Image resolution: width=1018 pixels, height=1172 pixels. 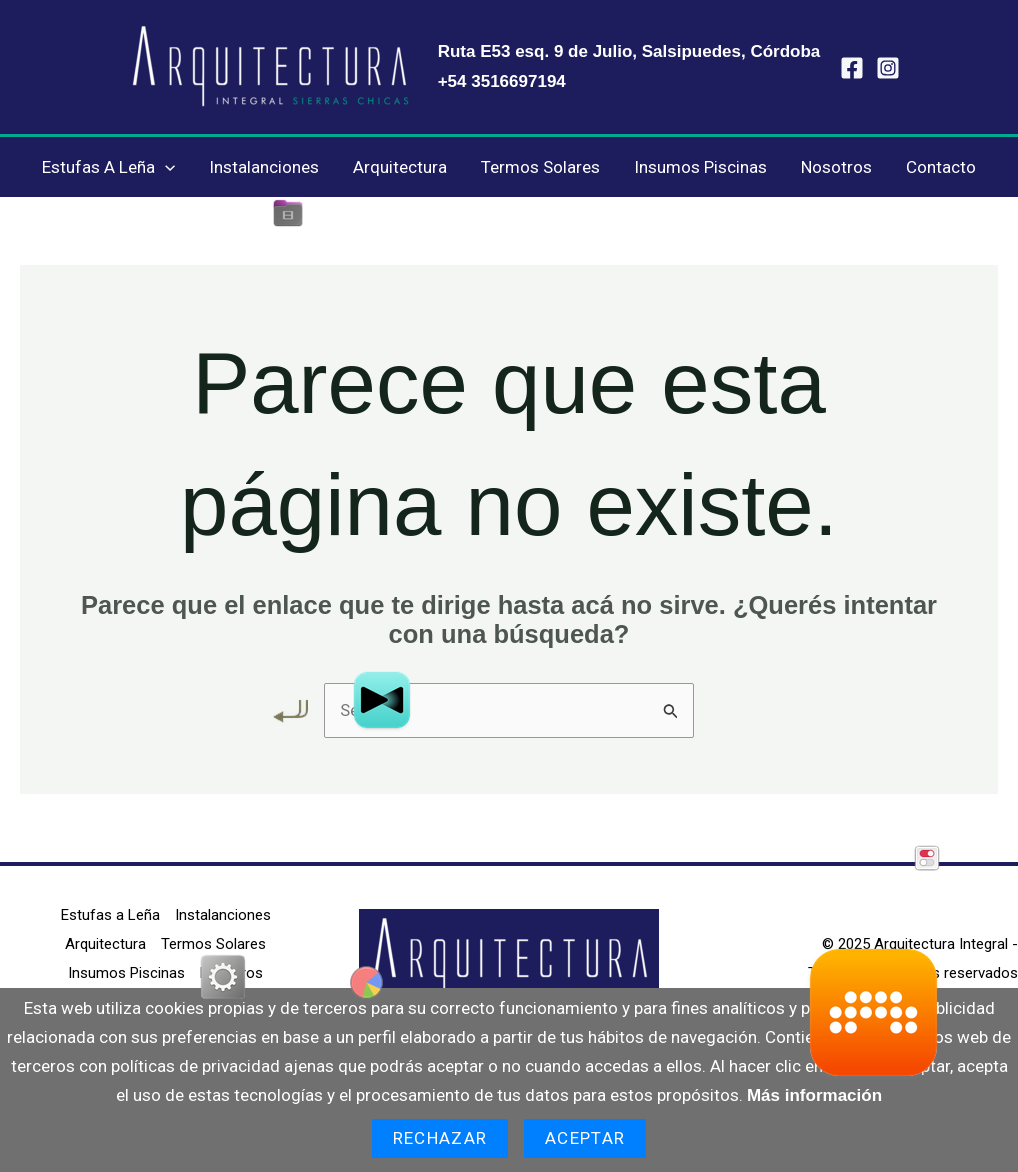 I want to click on reply to all recipients of an email, so click(x=290, y=709).